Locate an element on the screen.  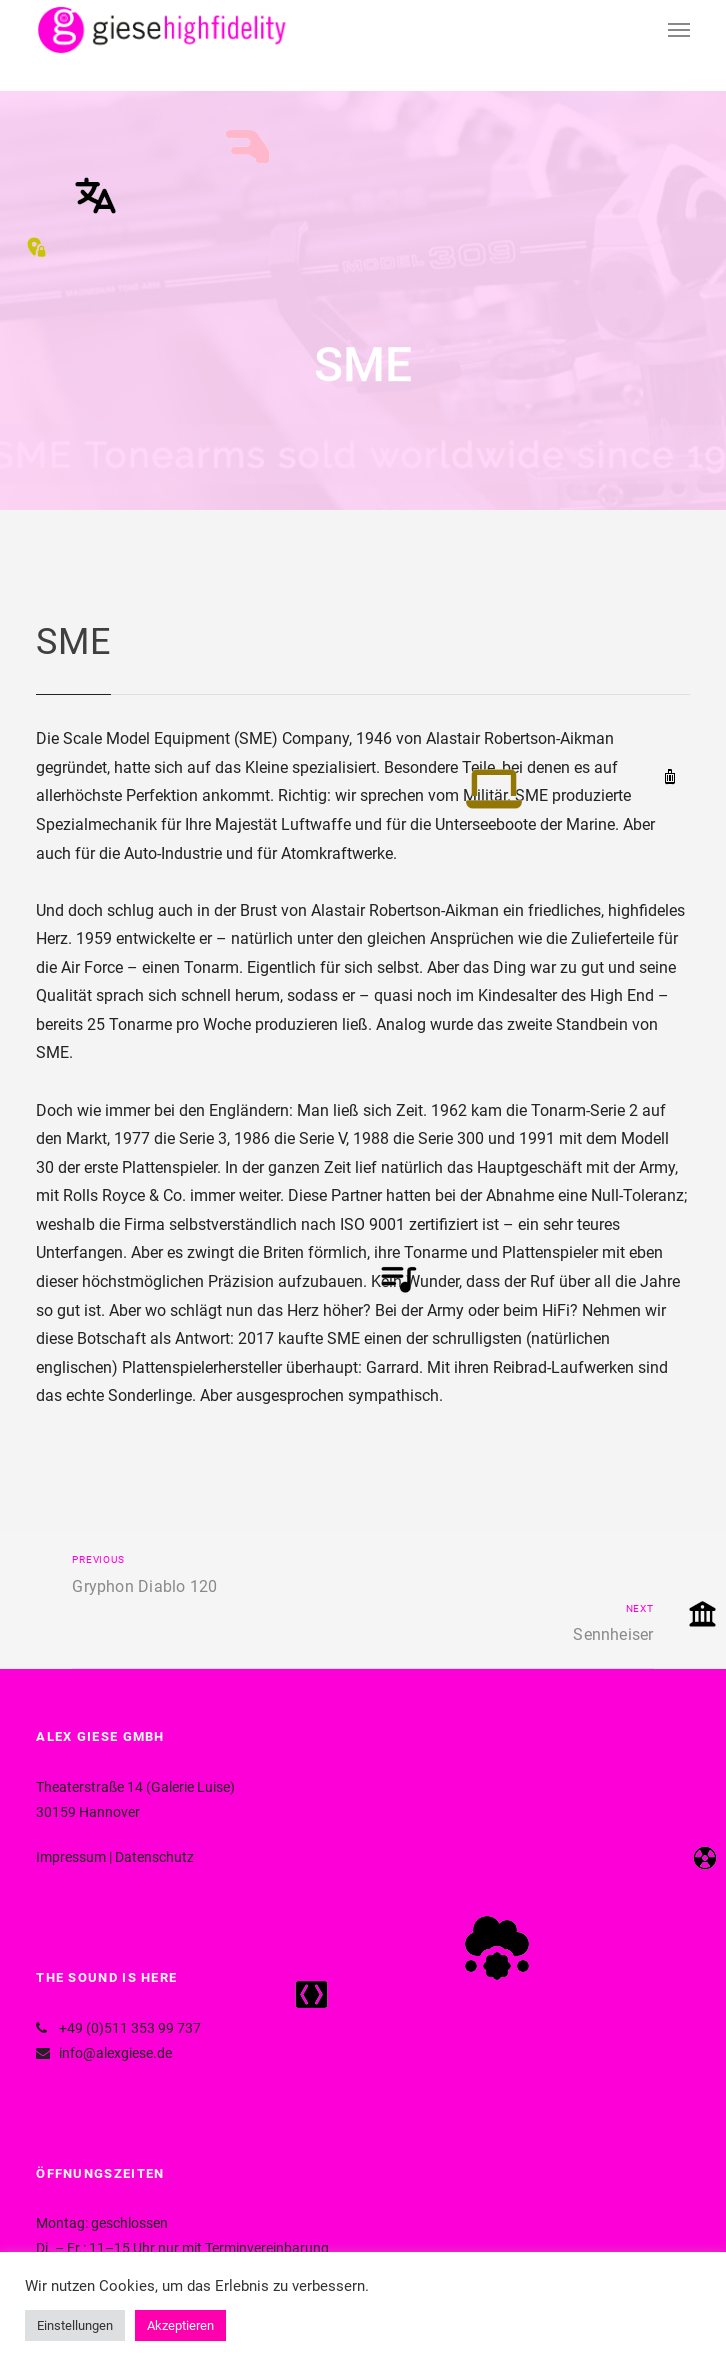
indicates hazardous or radioactive content warning is located at coordinates (705, 1858).